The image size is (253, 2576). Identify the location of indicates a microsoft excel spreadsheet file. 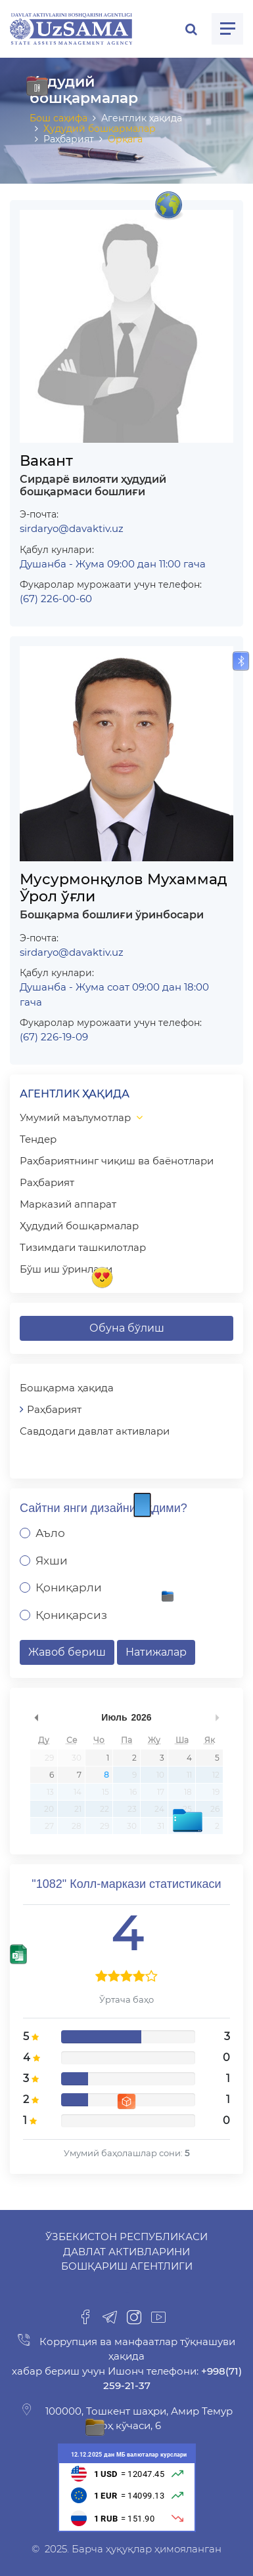
(18, 1954).